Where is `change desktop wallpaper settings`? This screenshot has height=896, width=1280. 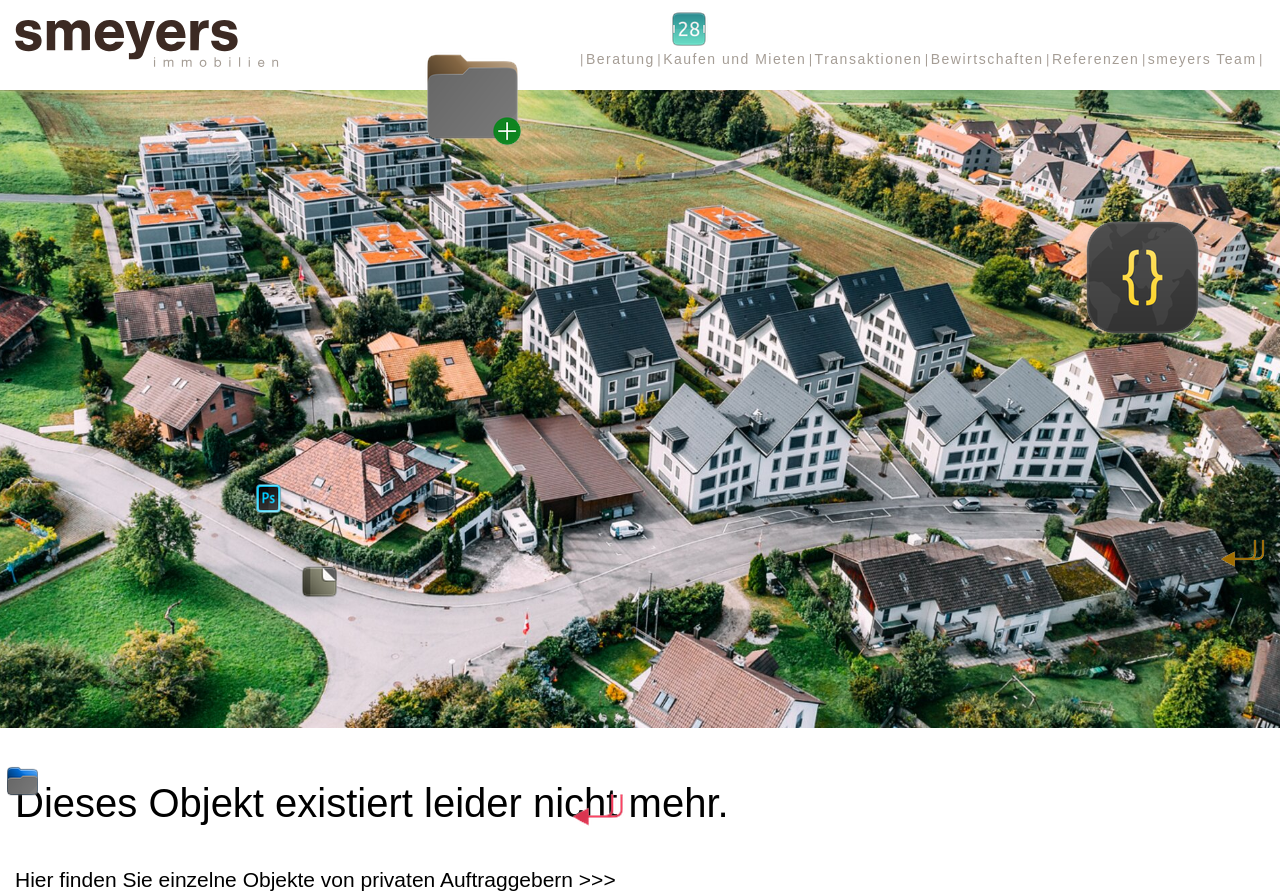 change desktop wallpaper settings is located at coordinates (319, 580).